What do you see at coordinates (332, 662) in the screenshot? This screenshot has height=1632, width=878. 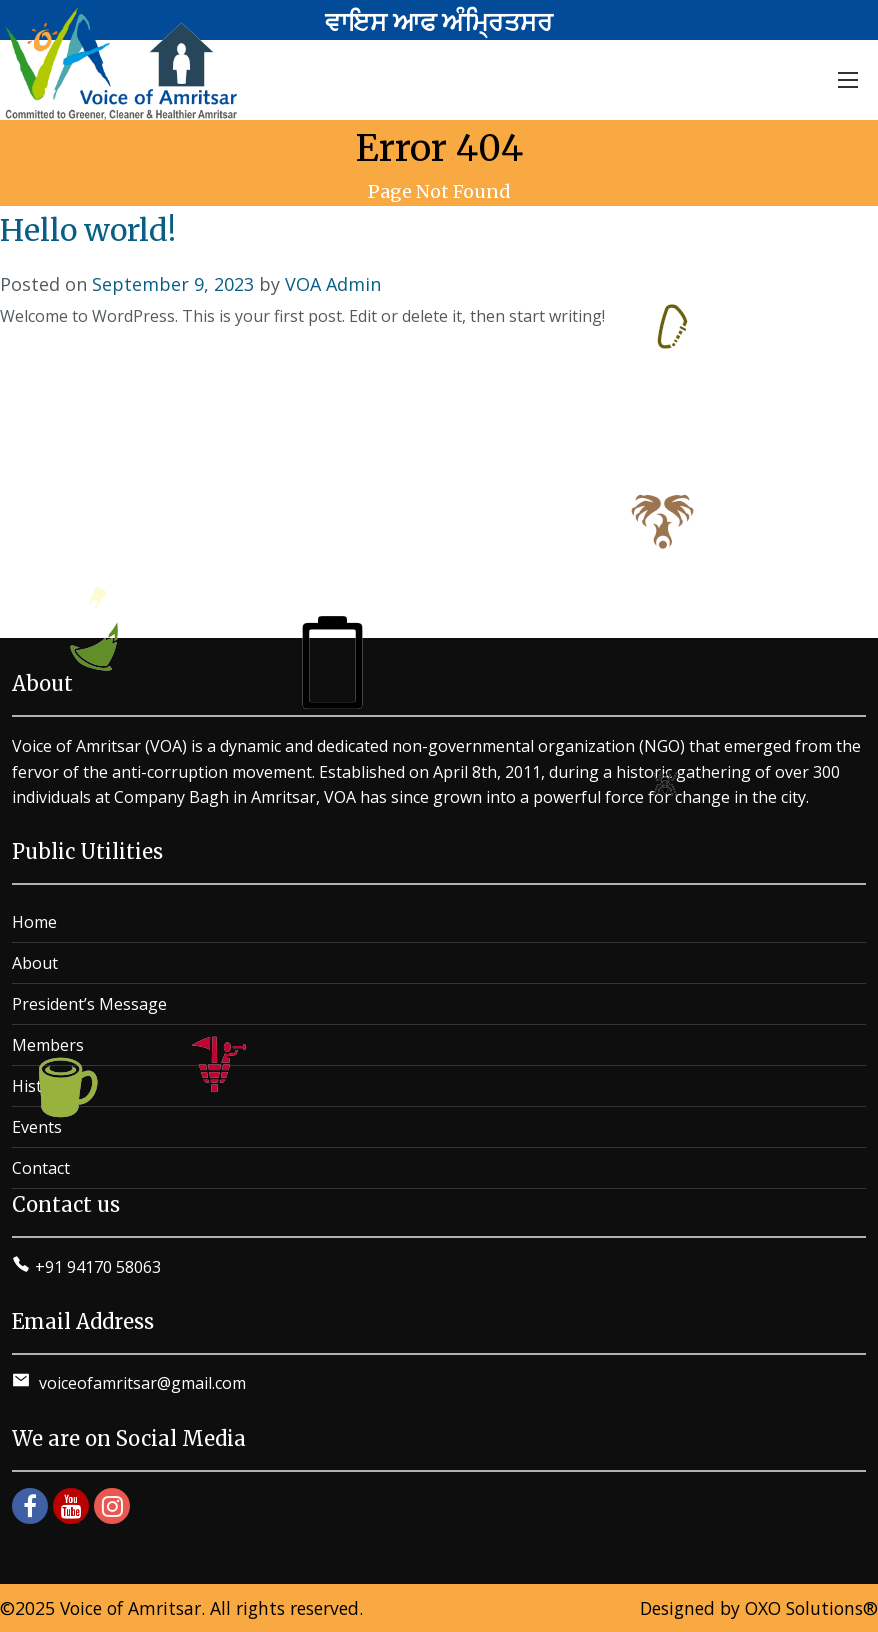 I see `indicates empty battery status` at bounding box center [332, 662].